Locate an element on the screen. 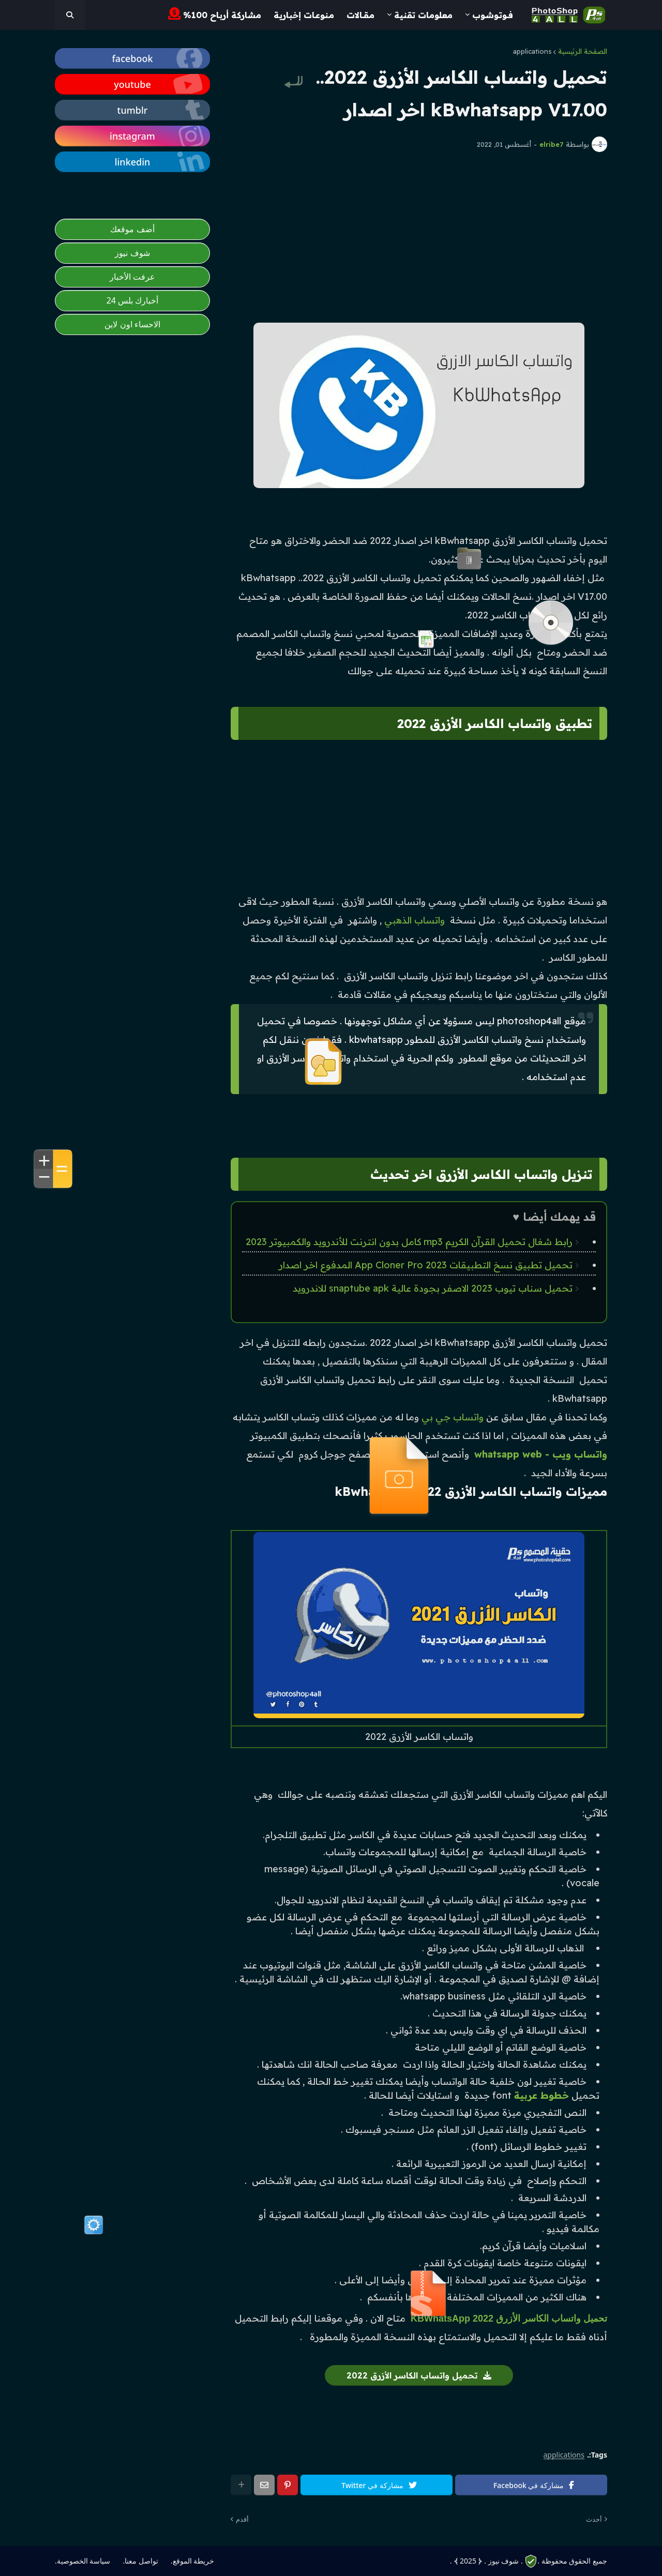  open the calculator app is located at coordinates (53, 1169).